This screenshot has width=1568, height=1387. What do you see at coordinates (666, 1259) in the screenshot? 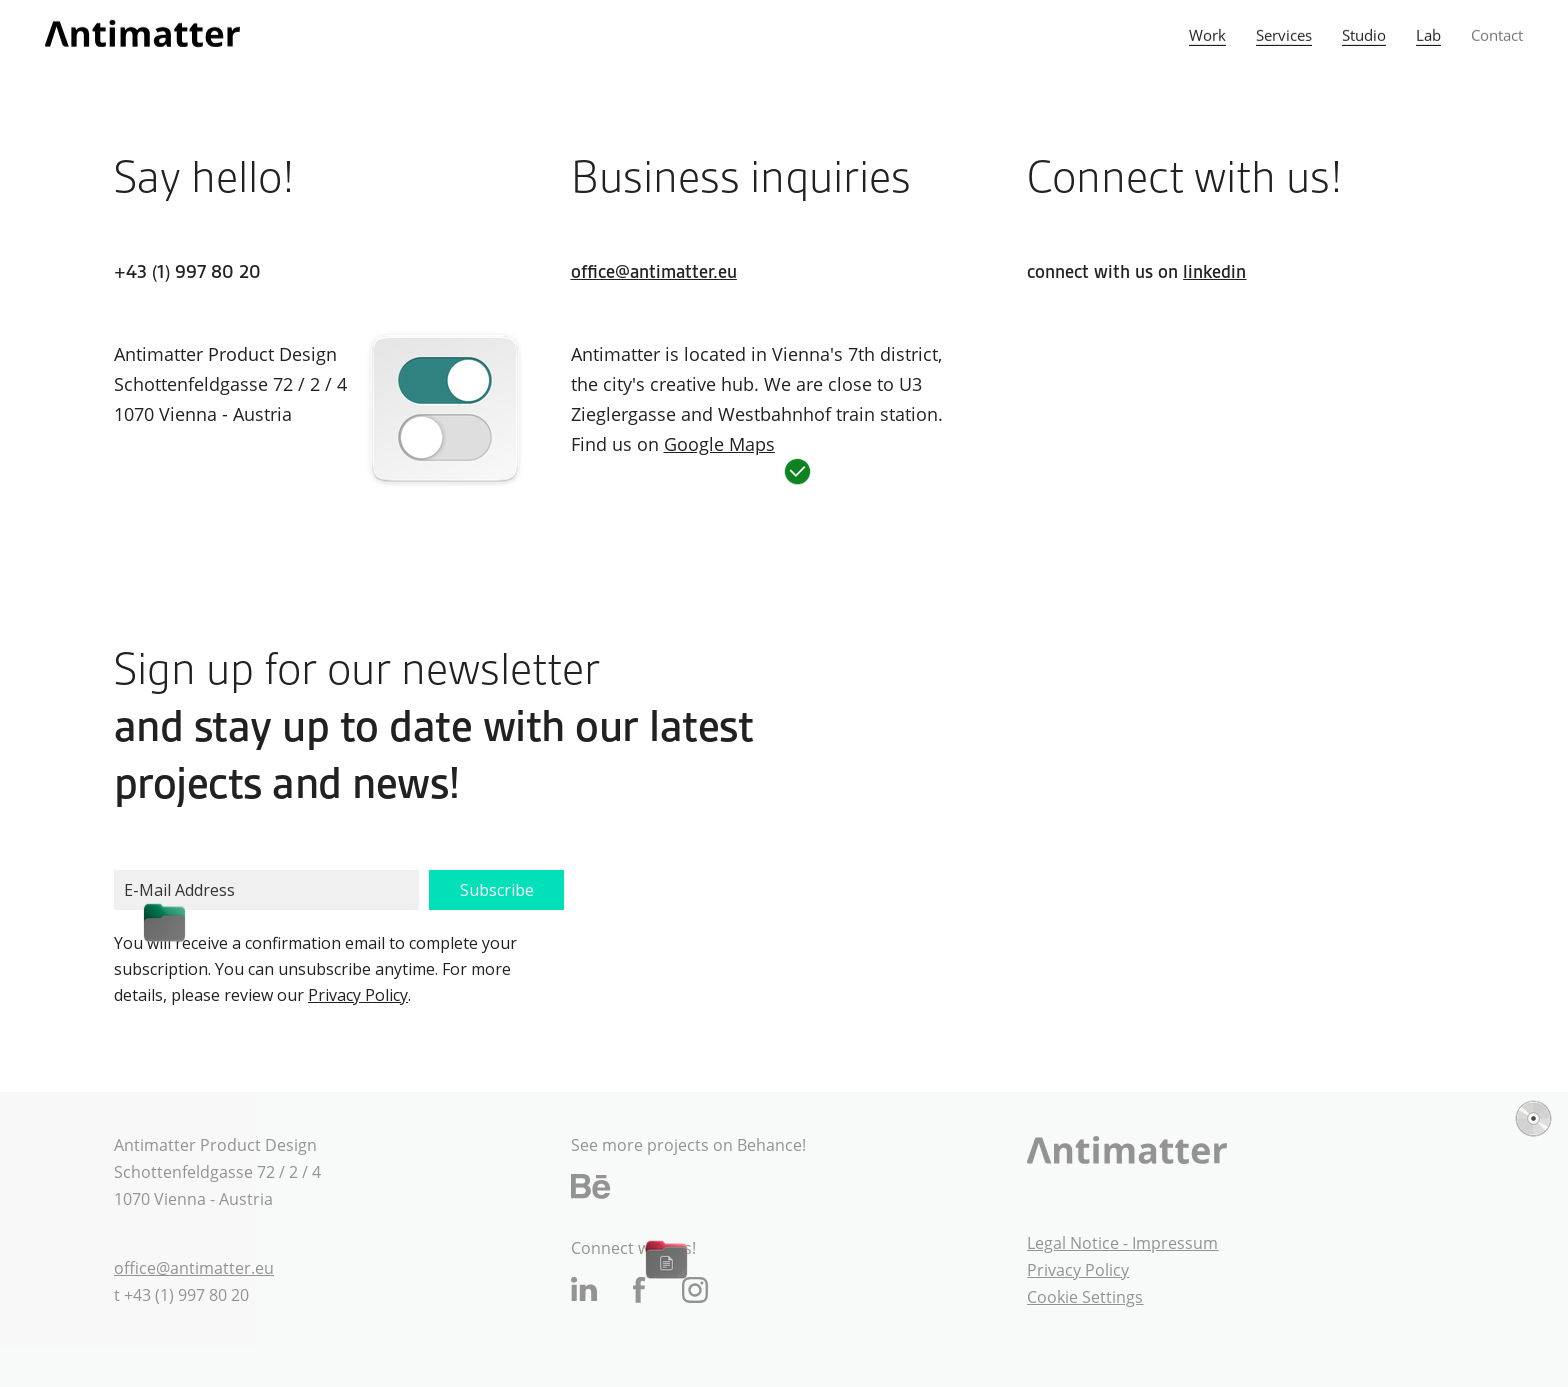
I see `open your documents folder` at bounding box center [666, 1259].